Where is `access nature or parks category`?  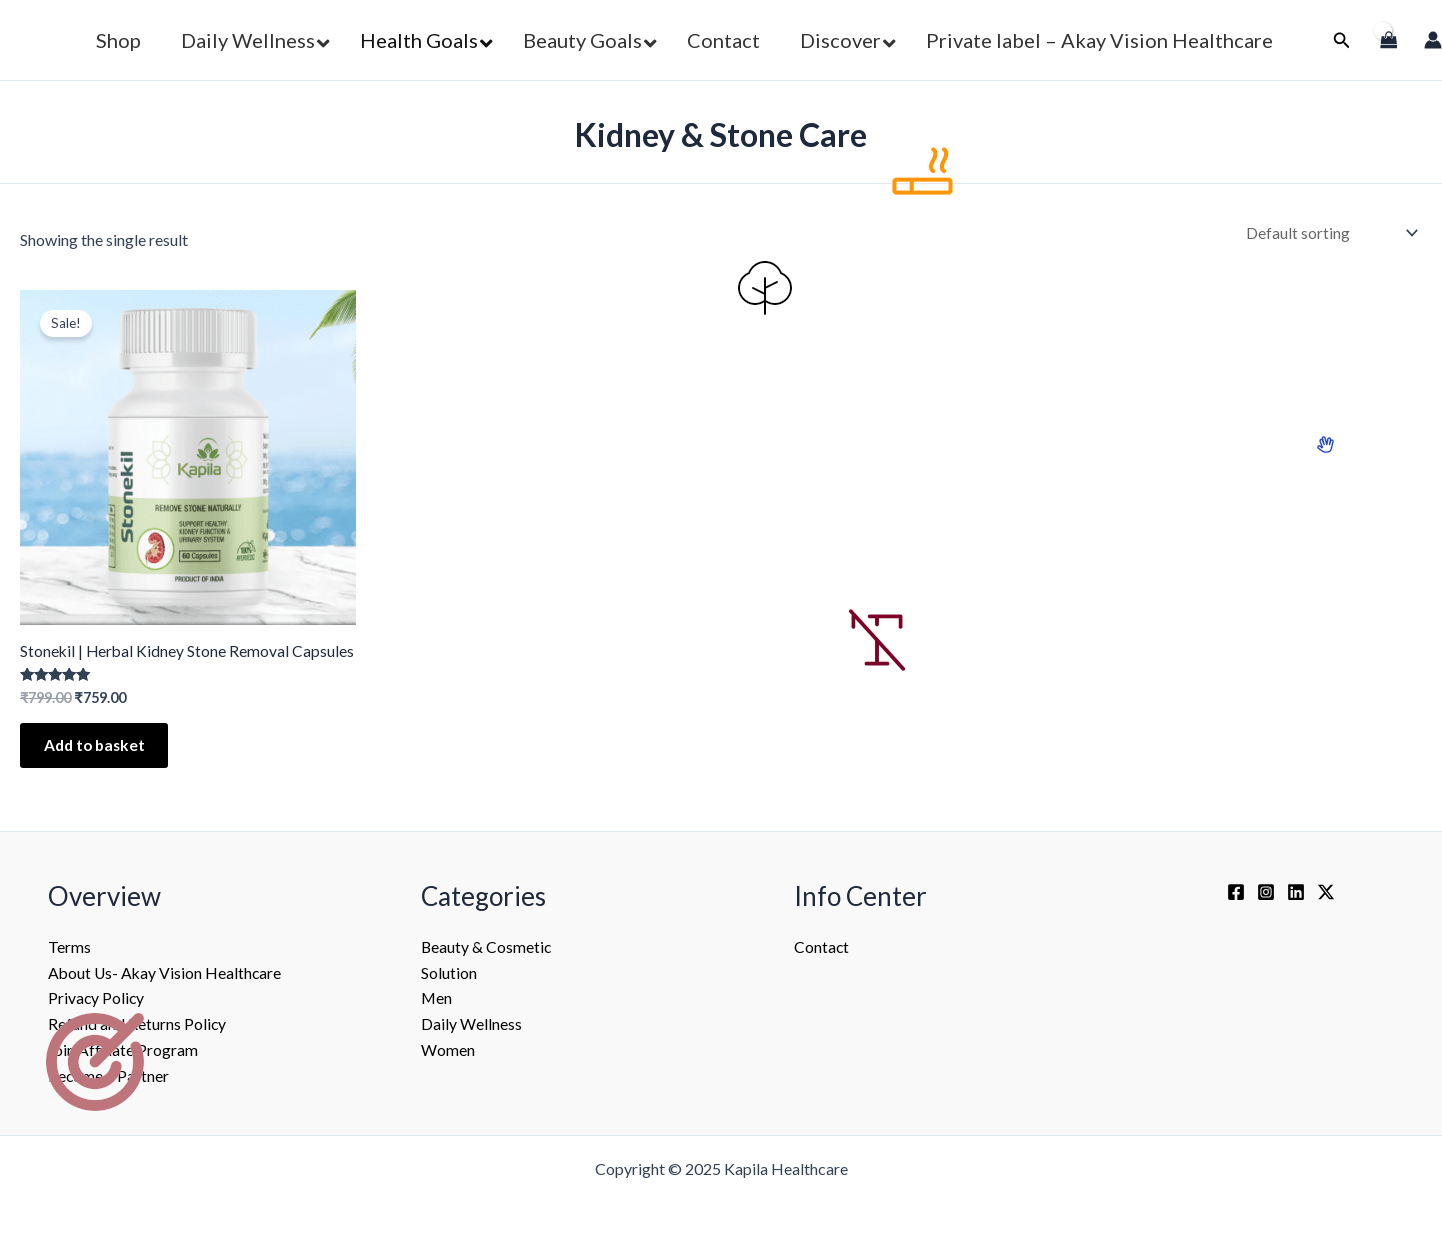 access nature or parks category is located at coordinates (765, 288).